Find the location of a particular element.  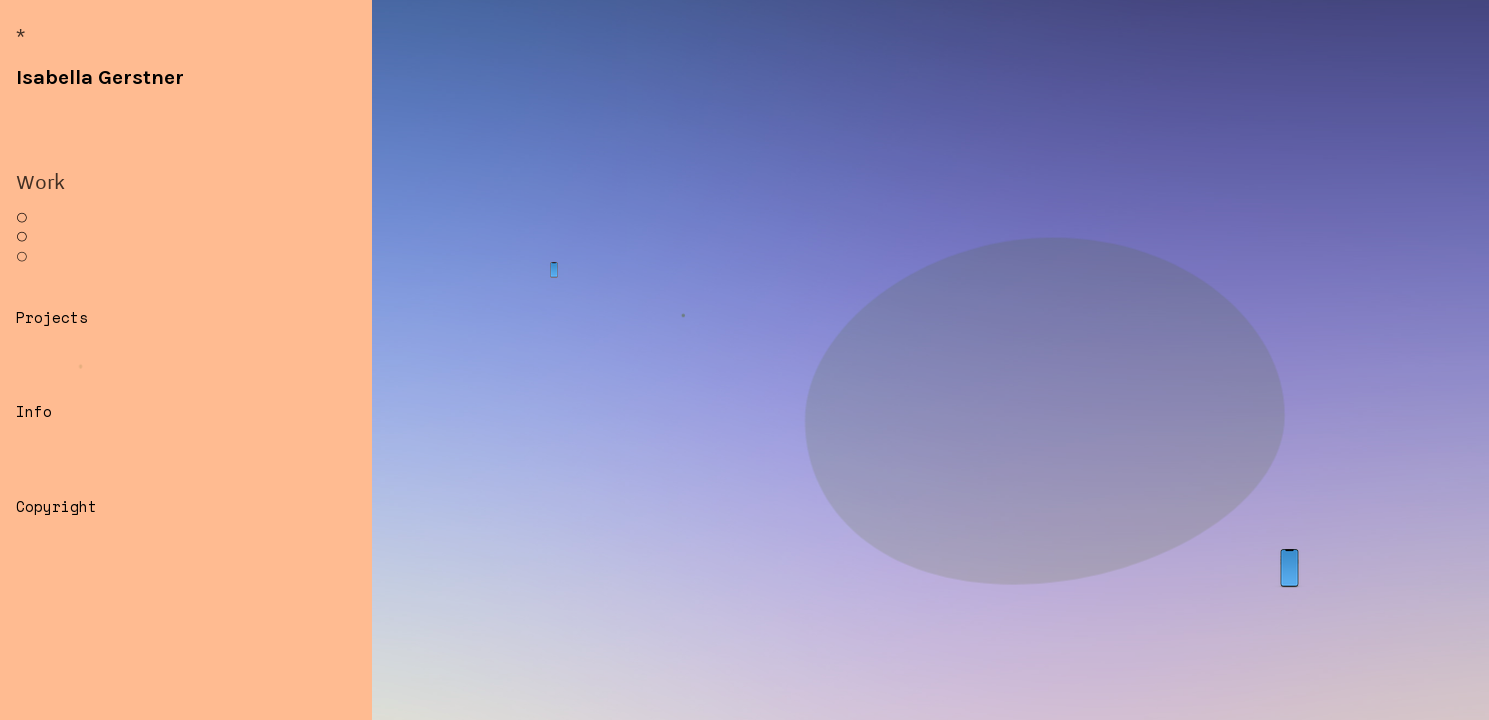

iPhone XR device icon in coral/red color is located at coordinates (554, 270).